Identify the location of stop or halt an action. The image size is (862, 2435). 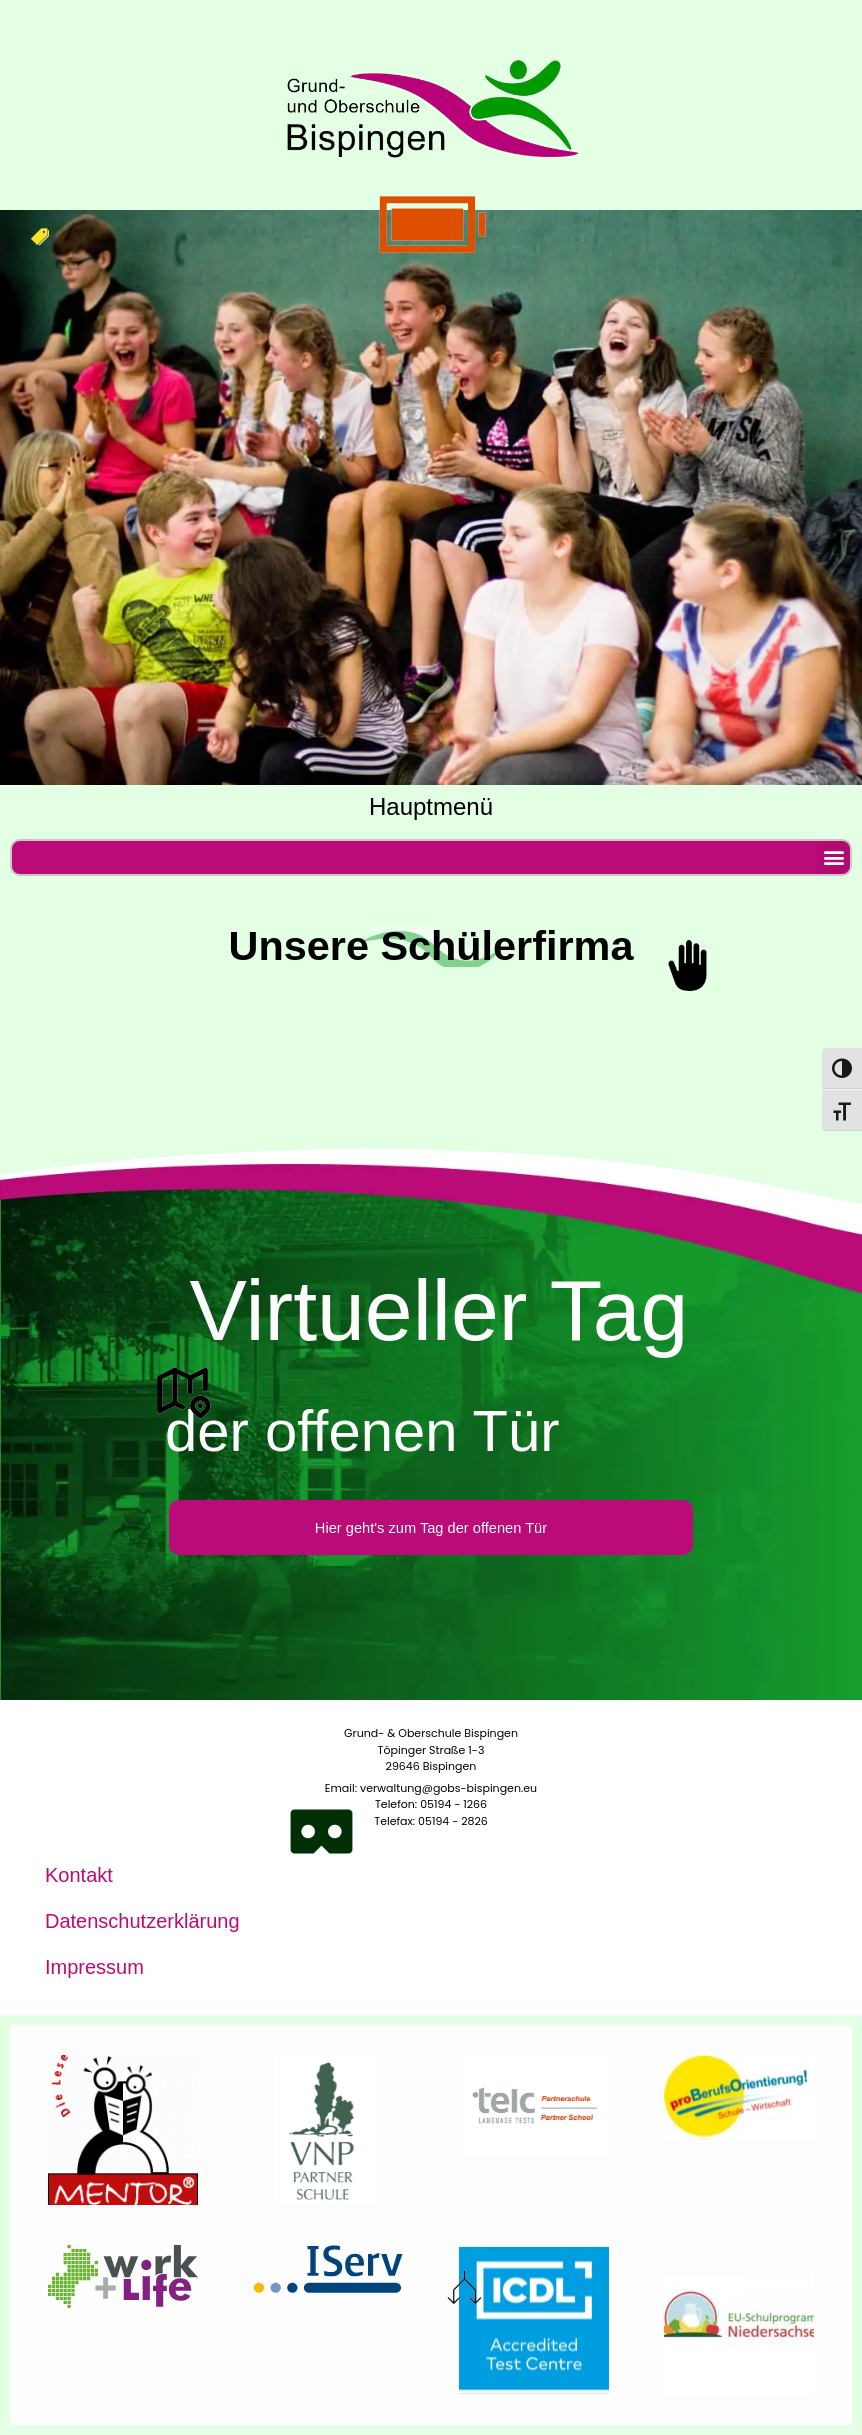
(687, 965).